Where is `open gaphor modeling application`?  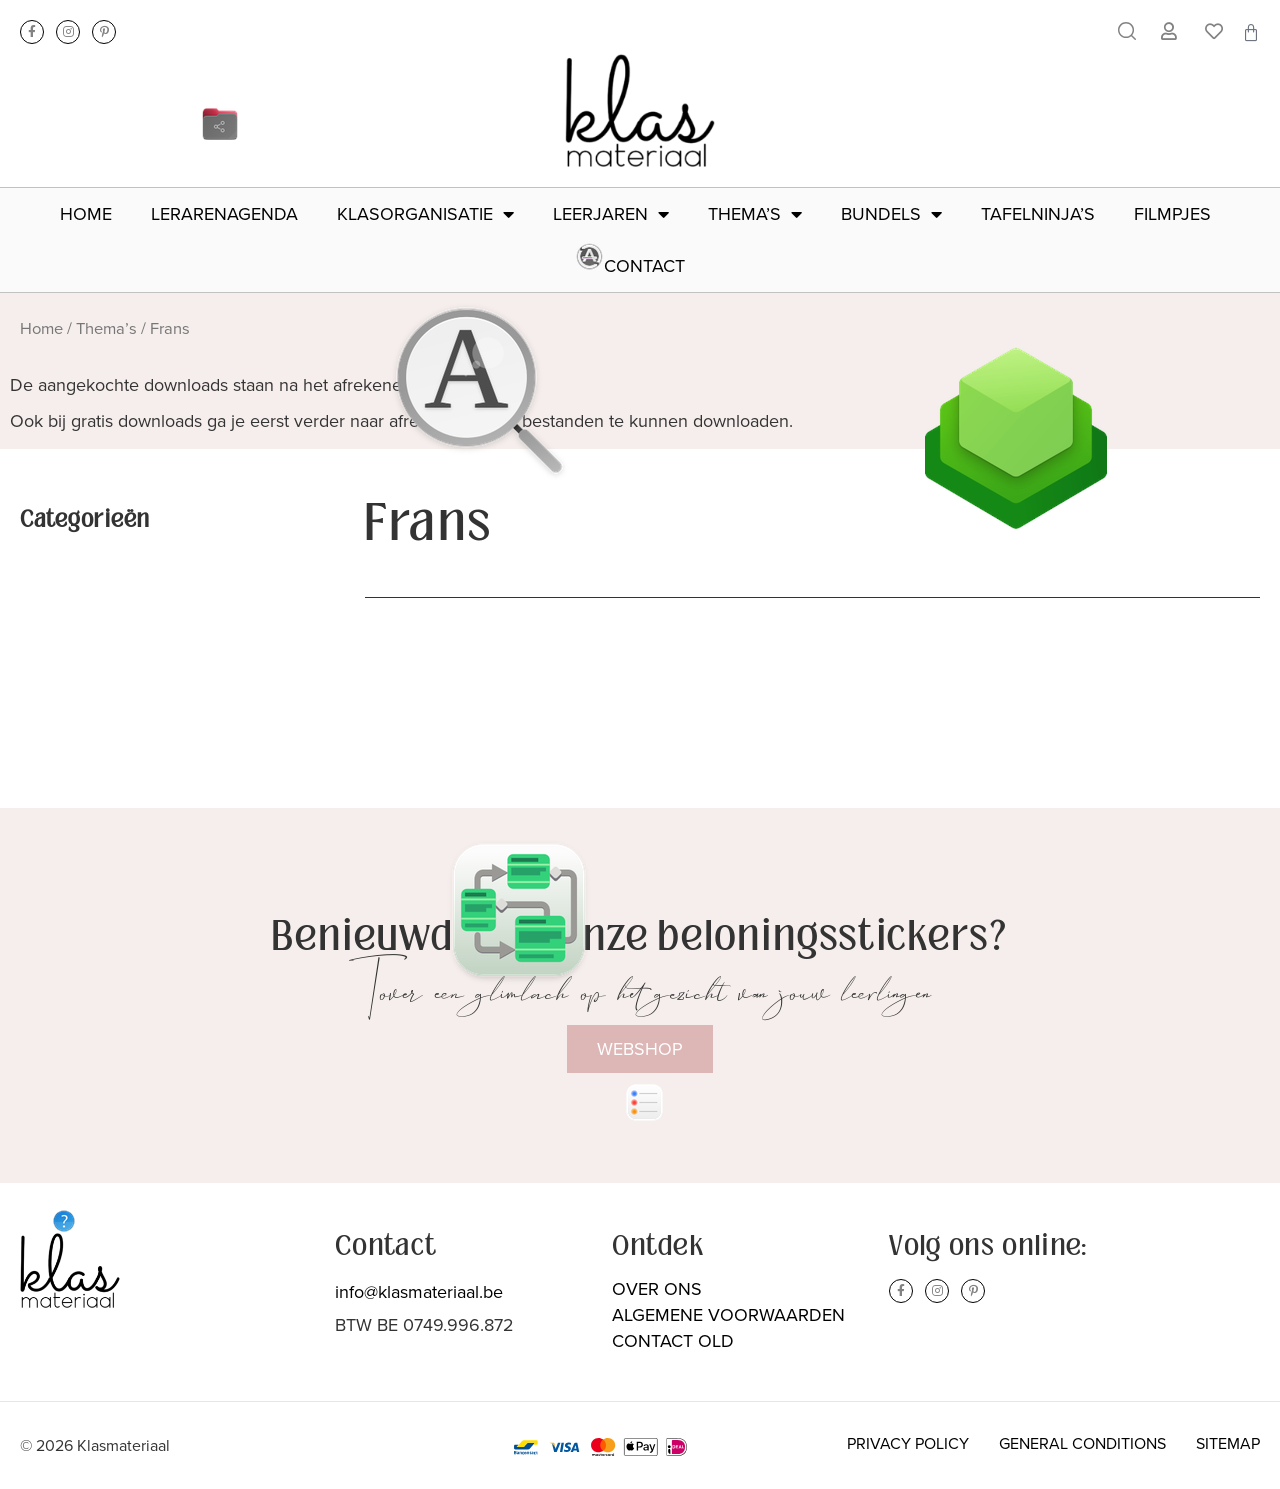
open gaphor modeling application is located at coordinates (519, 910).